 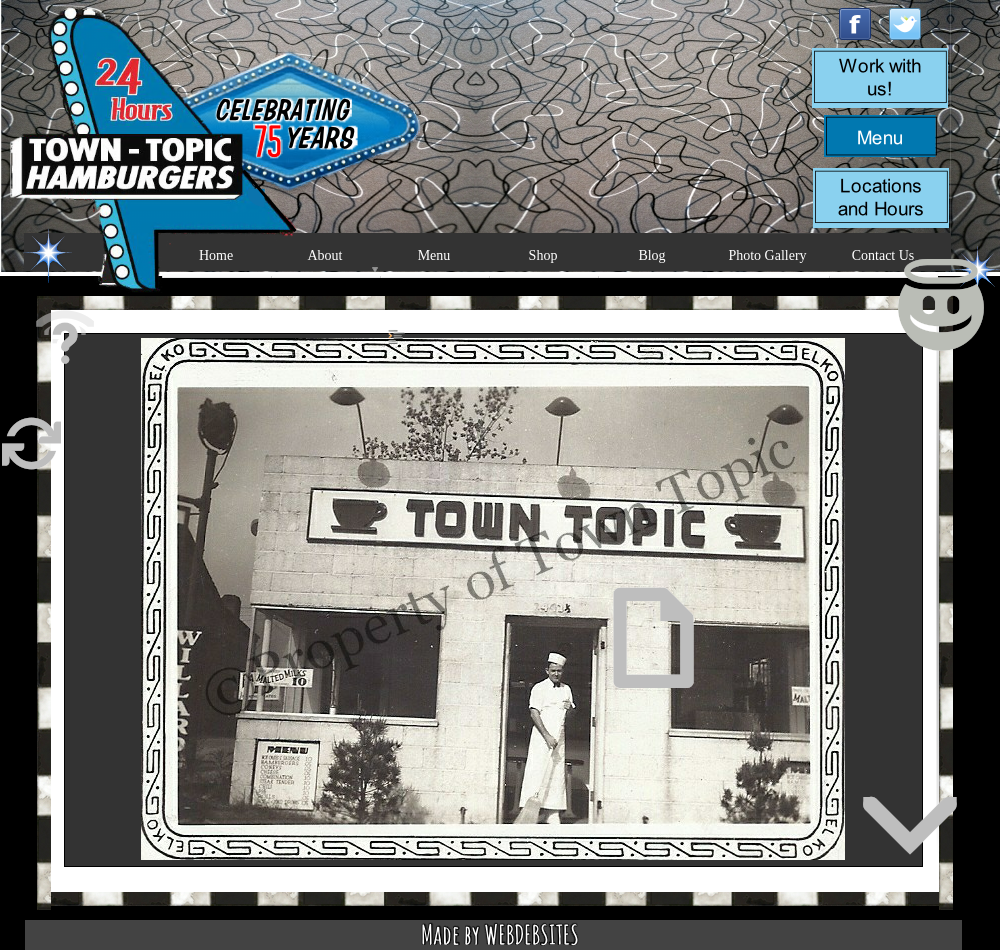 What do you see at coordinates (910, 828) in the screenshot?
I see `scroll down or view more content` at bounding box center [910, 828].